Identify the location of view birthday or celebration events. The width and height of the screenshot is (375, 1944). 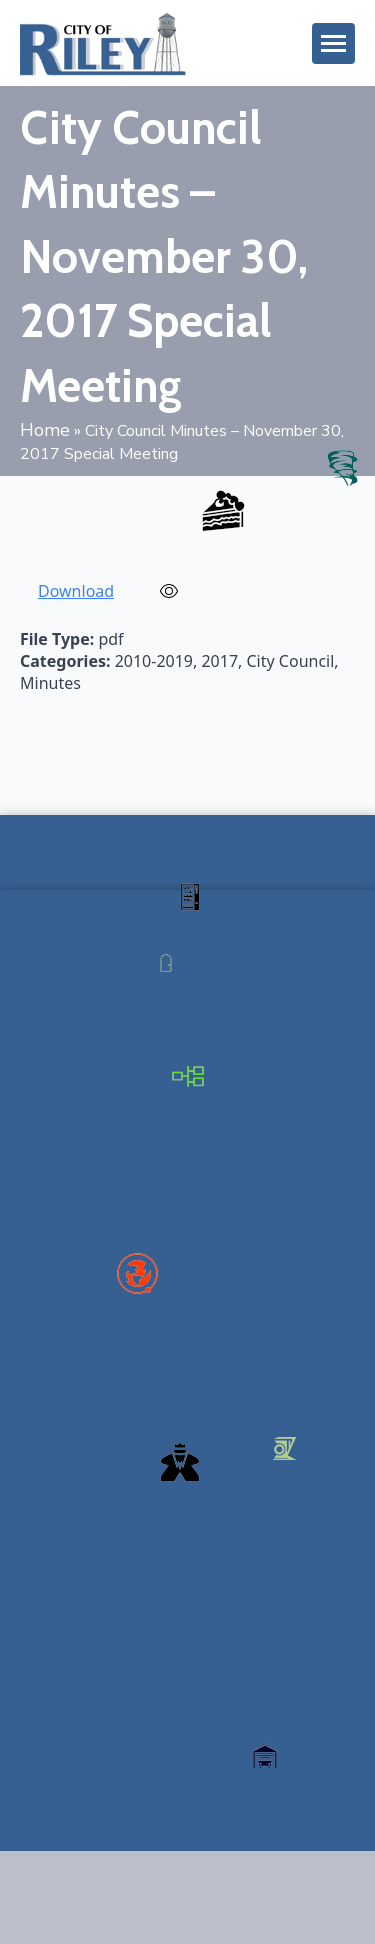
(223, 511).